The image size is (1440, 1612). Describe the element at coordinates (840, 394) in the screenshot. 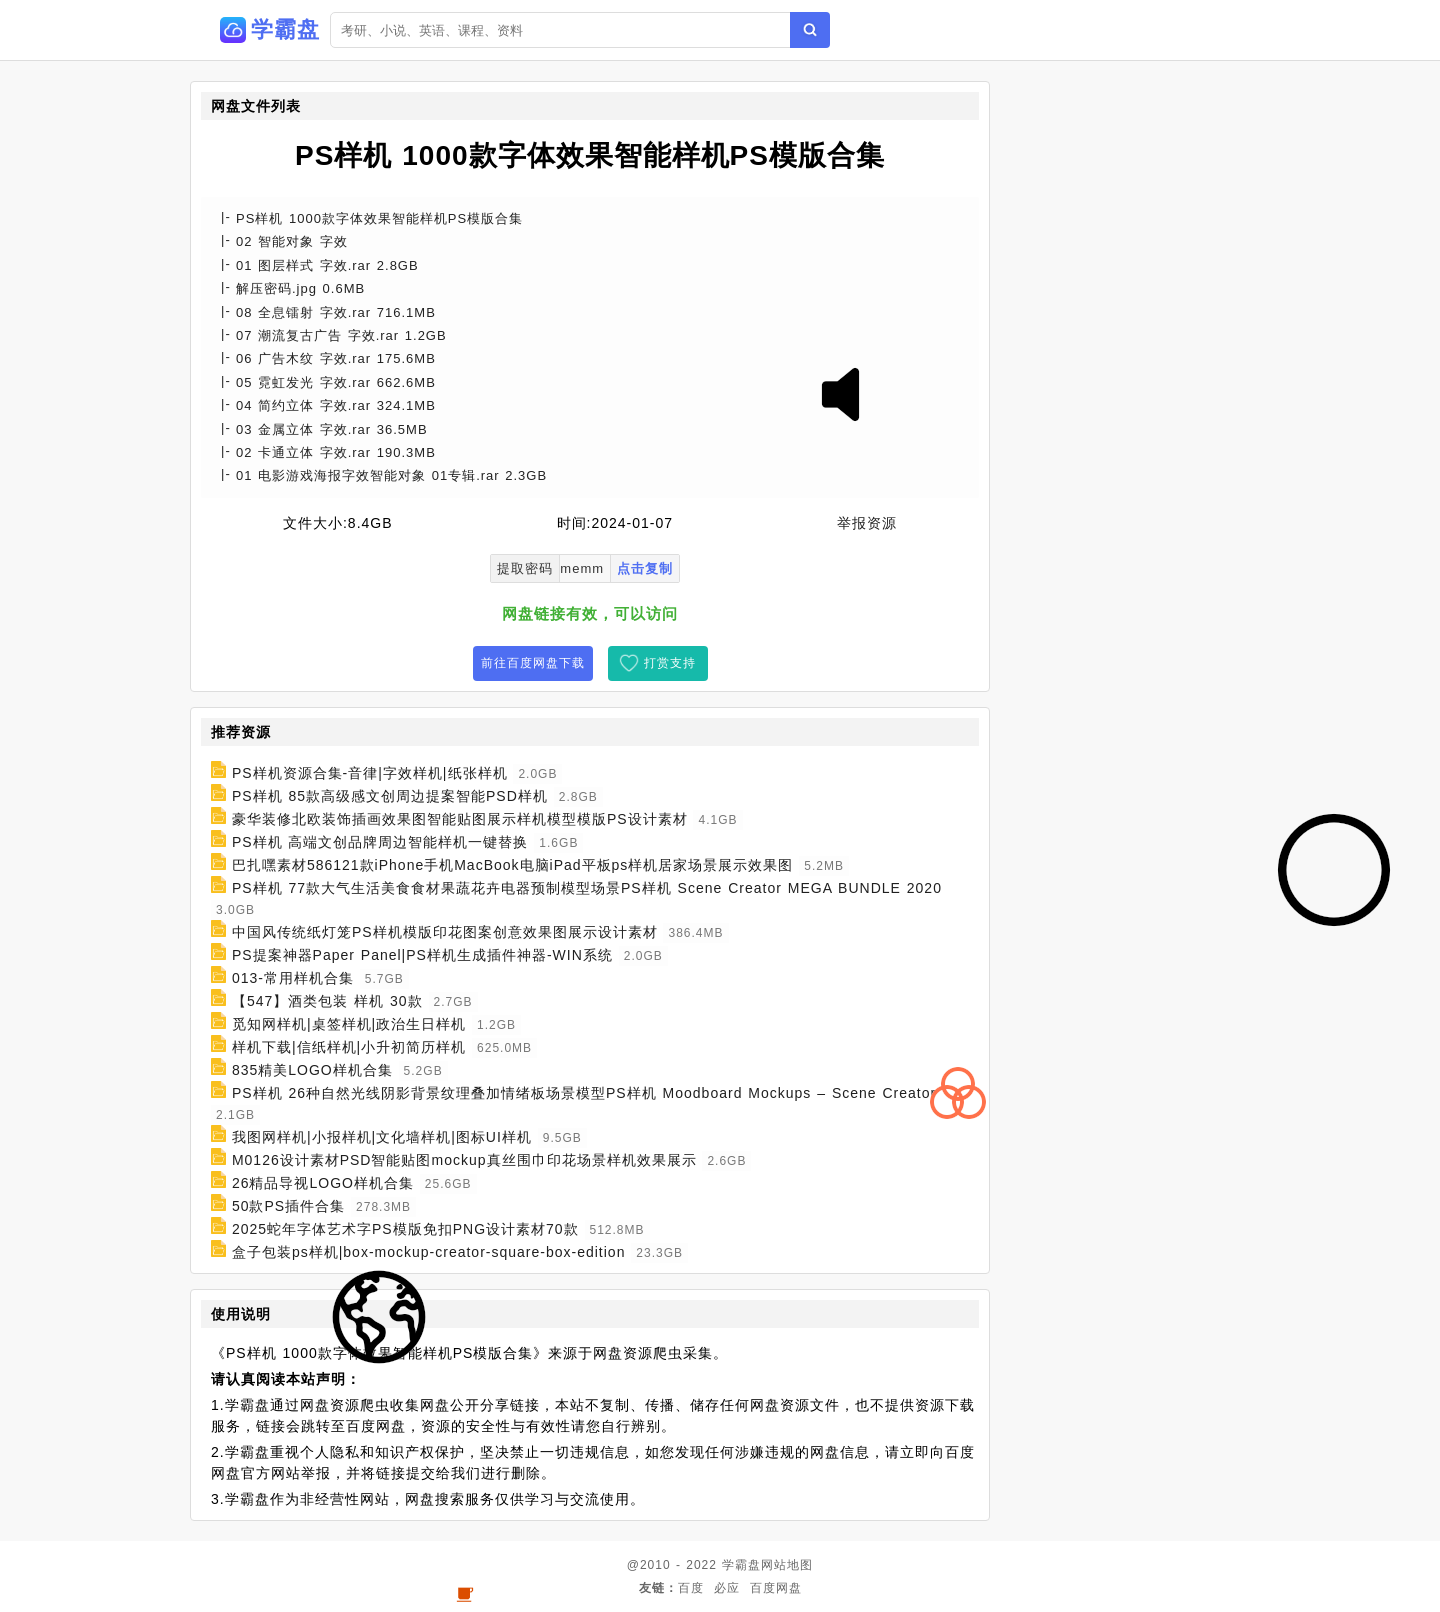

I see `mute audio or sound` at that location.